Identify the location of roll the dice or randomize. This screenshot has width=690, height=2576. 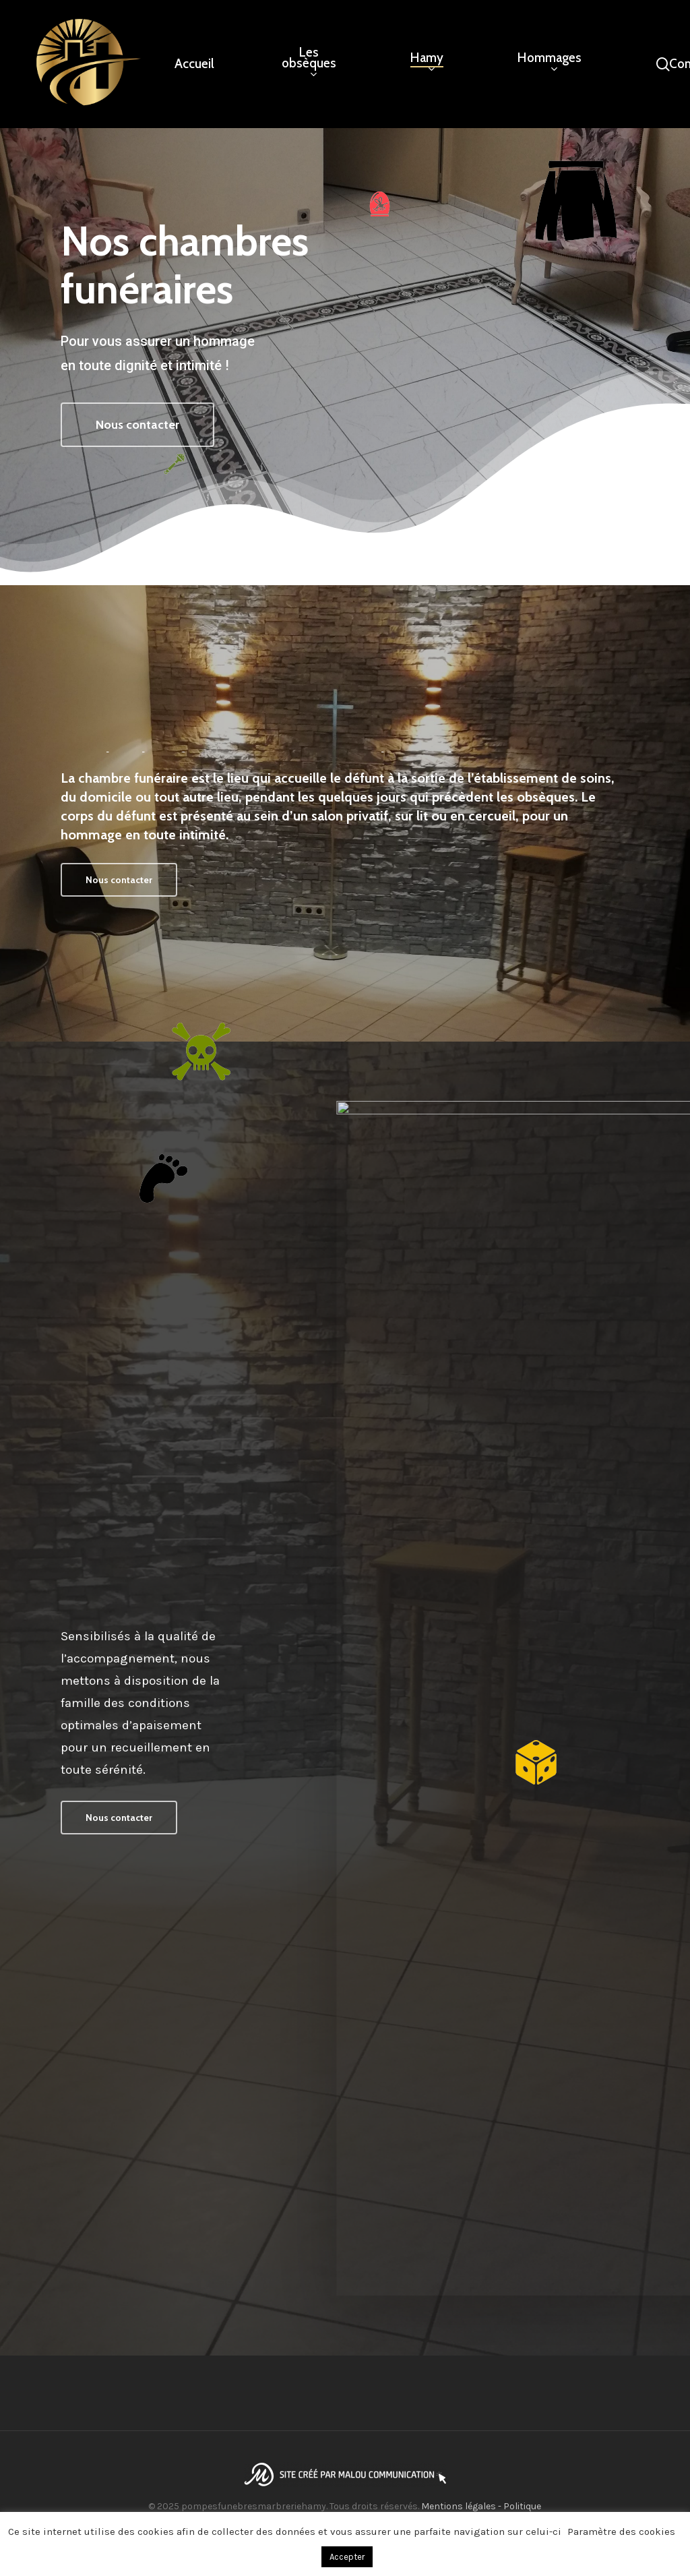
(536, 1762).